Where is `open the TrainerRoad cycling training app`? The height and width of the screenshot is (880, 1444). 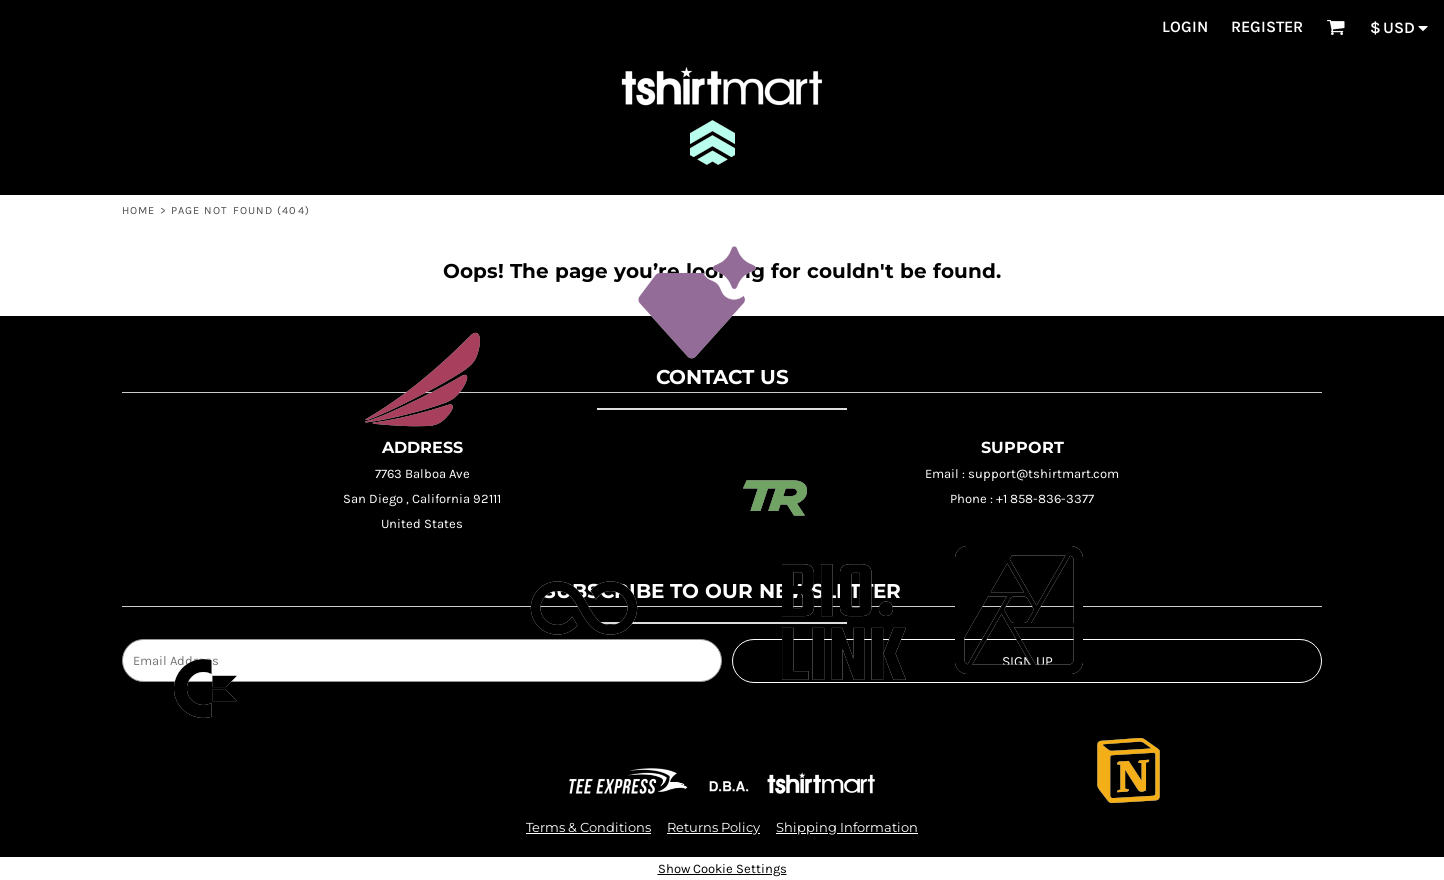
open the TrainerRoad cycling training app is located at coordinates (775, 498).